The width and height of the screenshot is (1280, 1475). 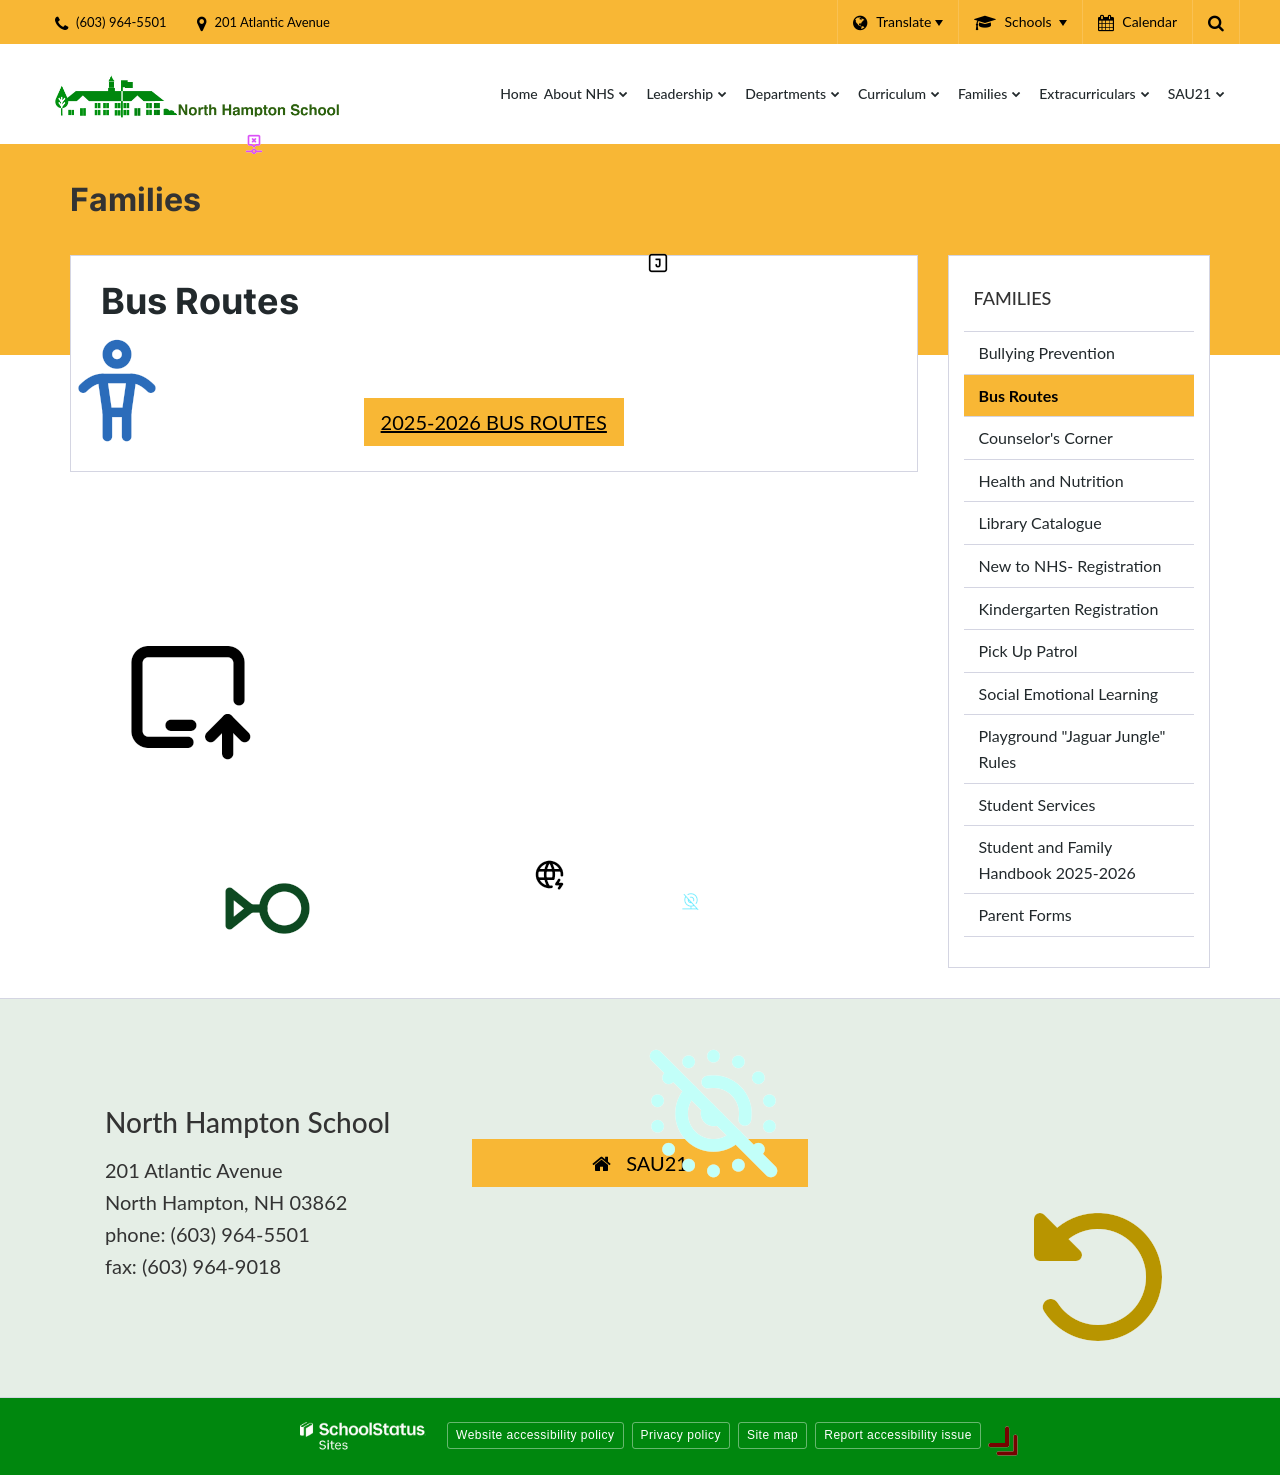 I want to click on disable live photo capture, so click(x=713, y=1113).